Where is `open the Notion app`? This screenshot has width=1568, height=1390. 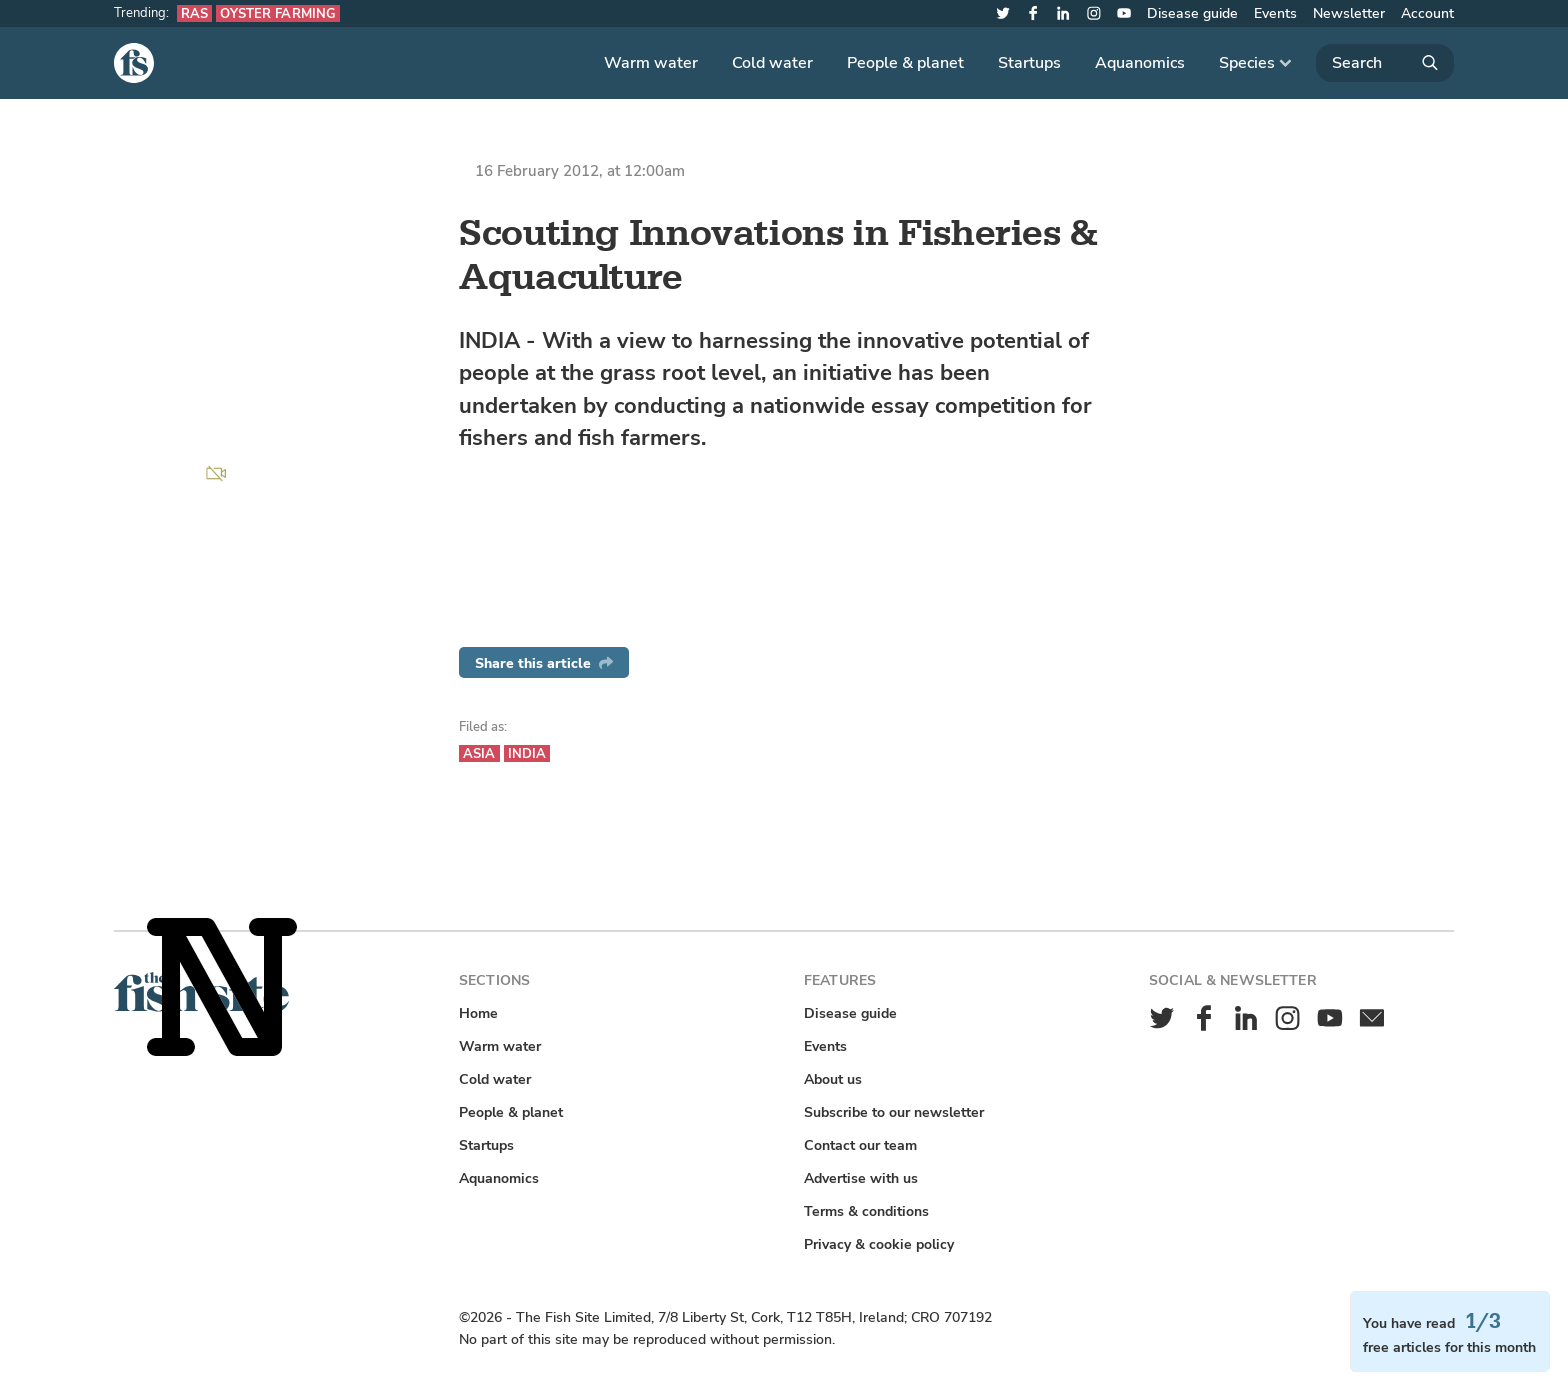
open the Notion app is located at coordinates (222, 987).